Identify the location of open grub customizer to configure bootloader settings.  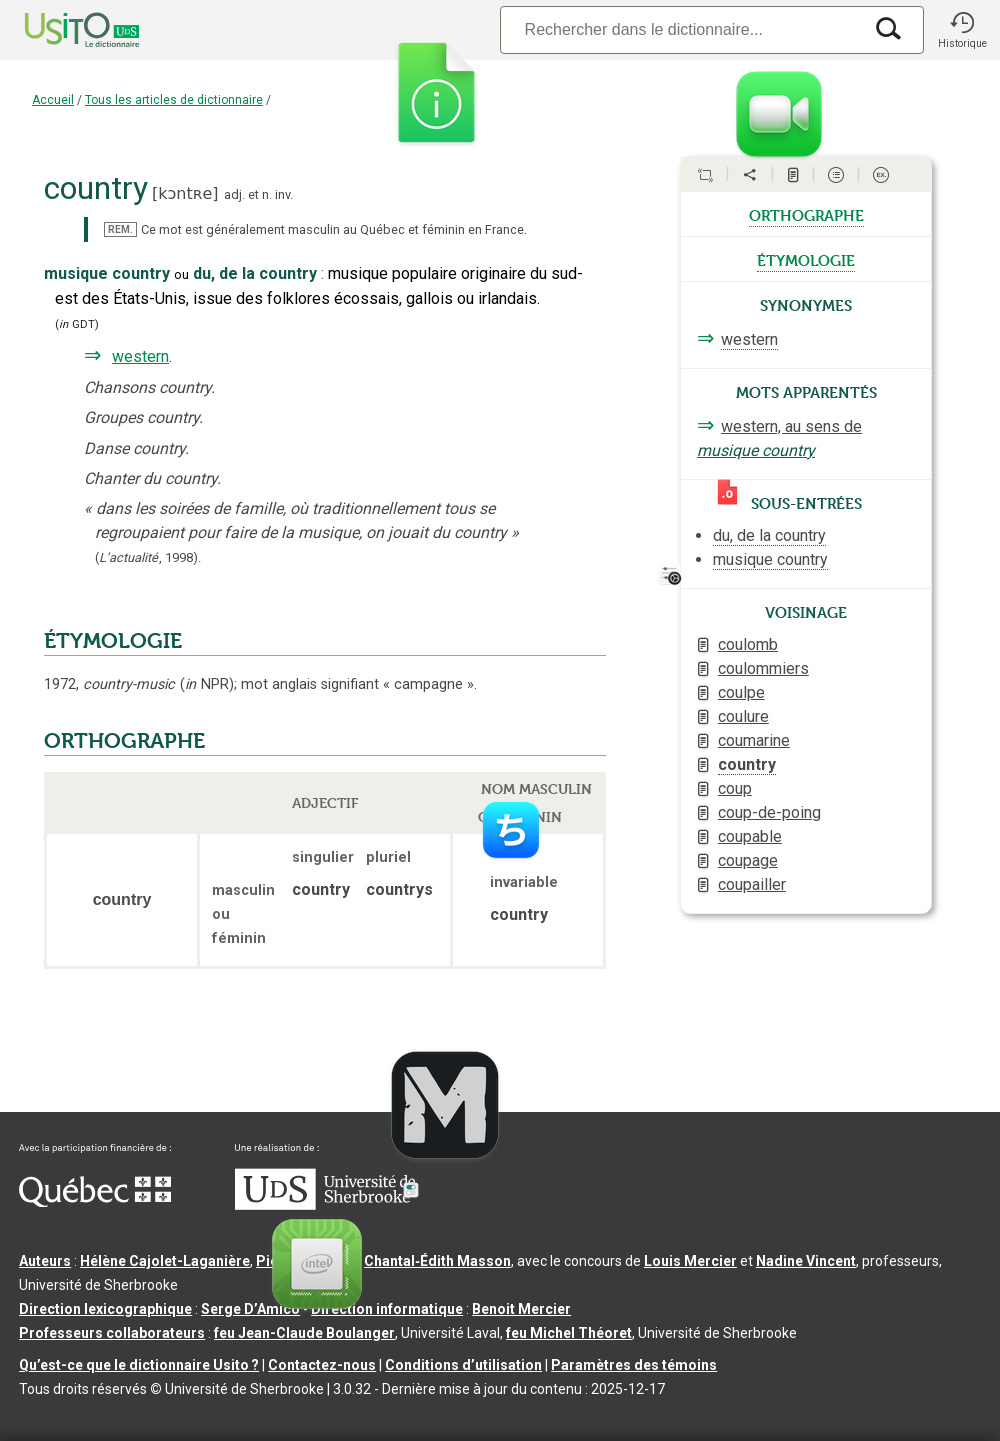
(669, 573).